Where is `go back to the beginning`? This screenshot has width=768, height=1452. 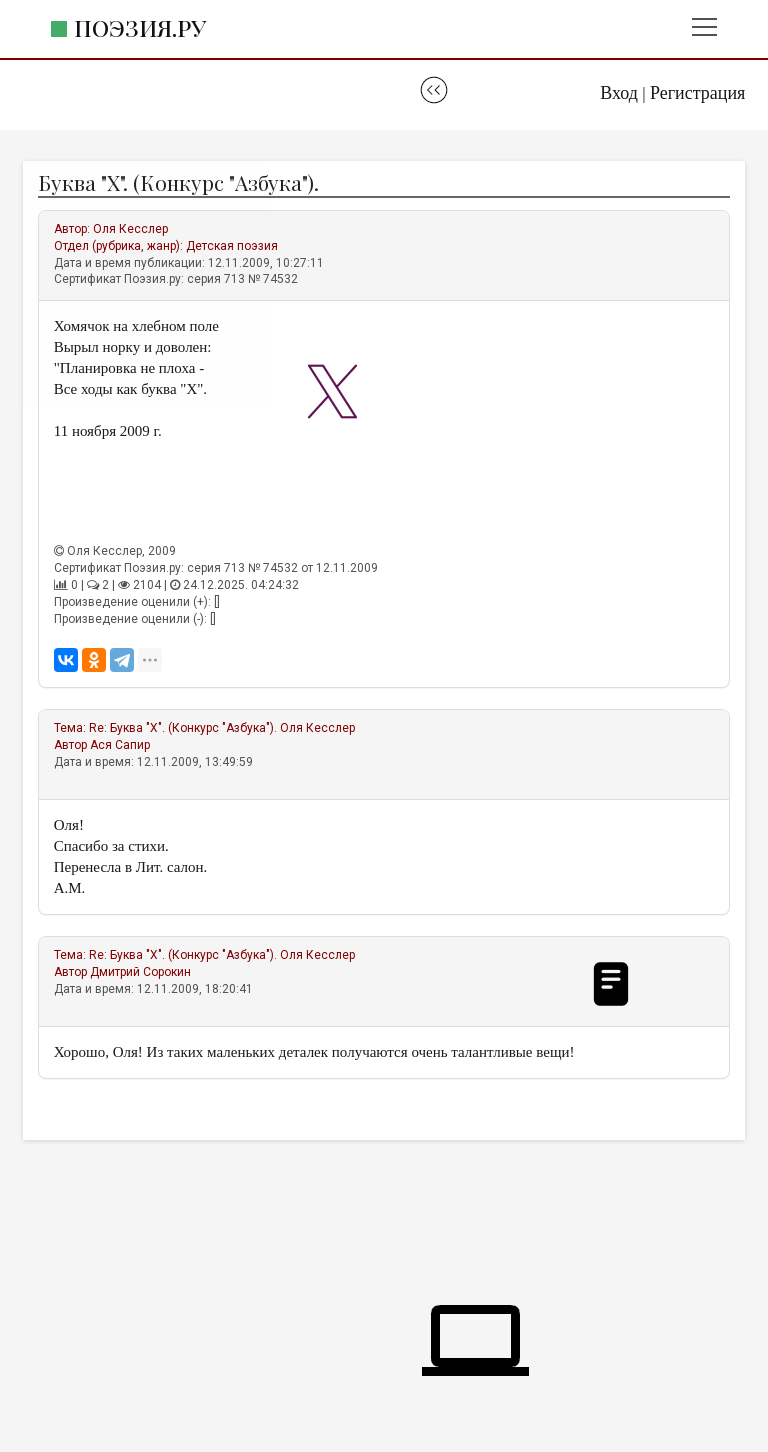
go back to the beginning is located at coordinates (434, 90).